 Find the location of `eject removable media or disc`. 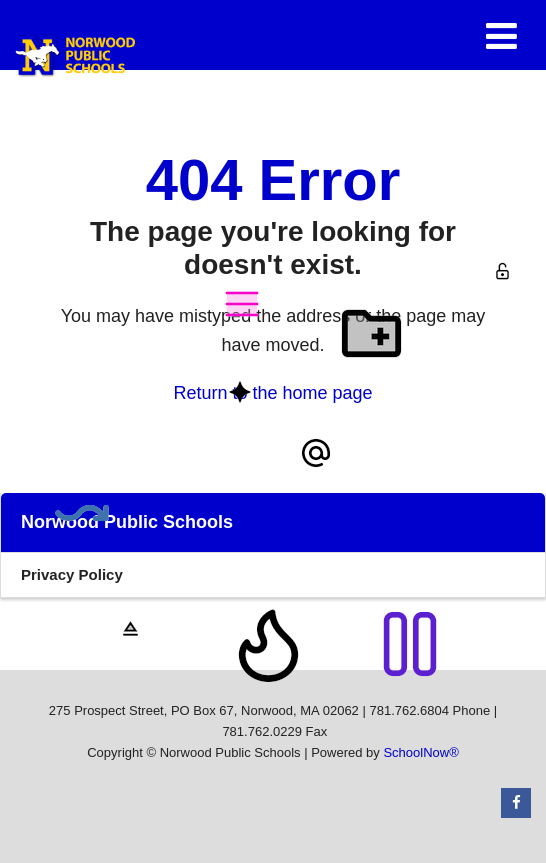

eject removable media or disc is located at coordinates (130, 628).